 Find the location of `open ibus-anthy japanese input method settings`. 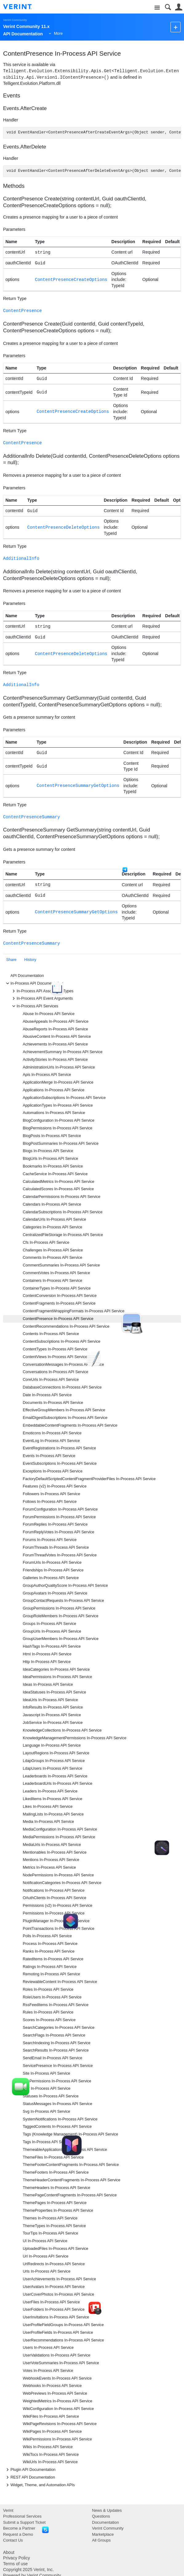

open ibus-anthy japanese input method settings is located at coordinates (45, 2530).